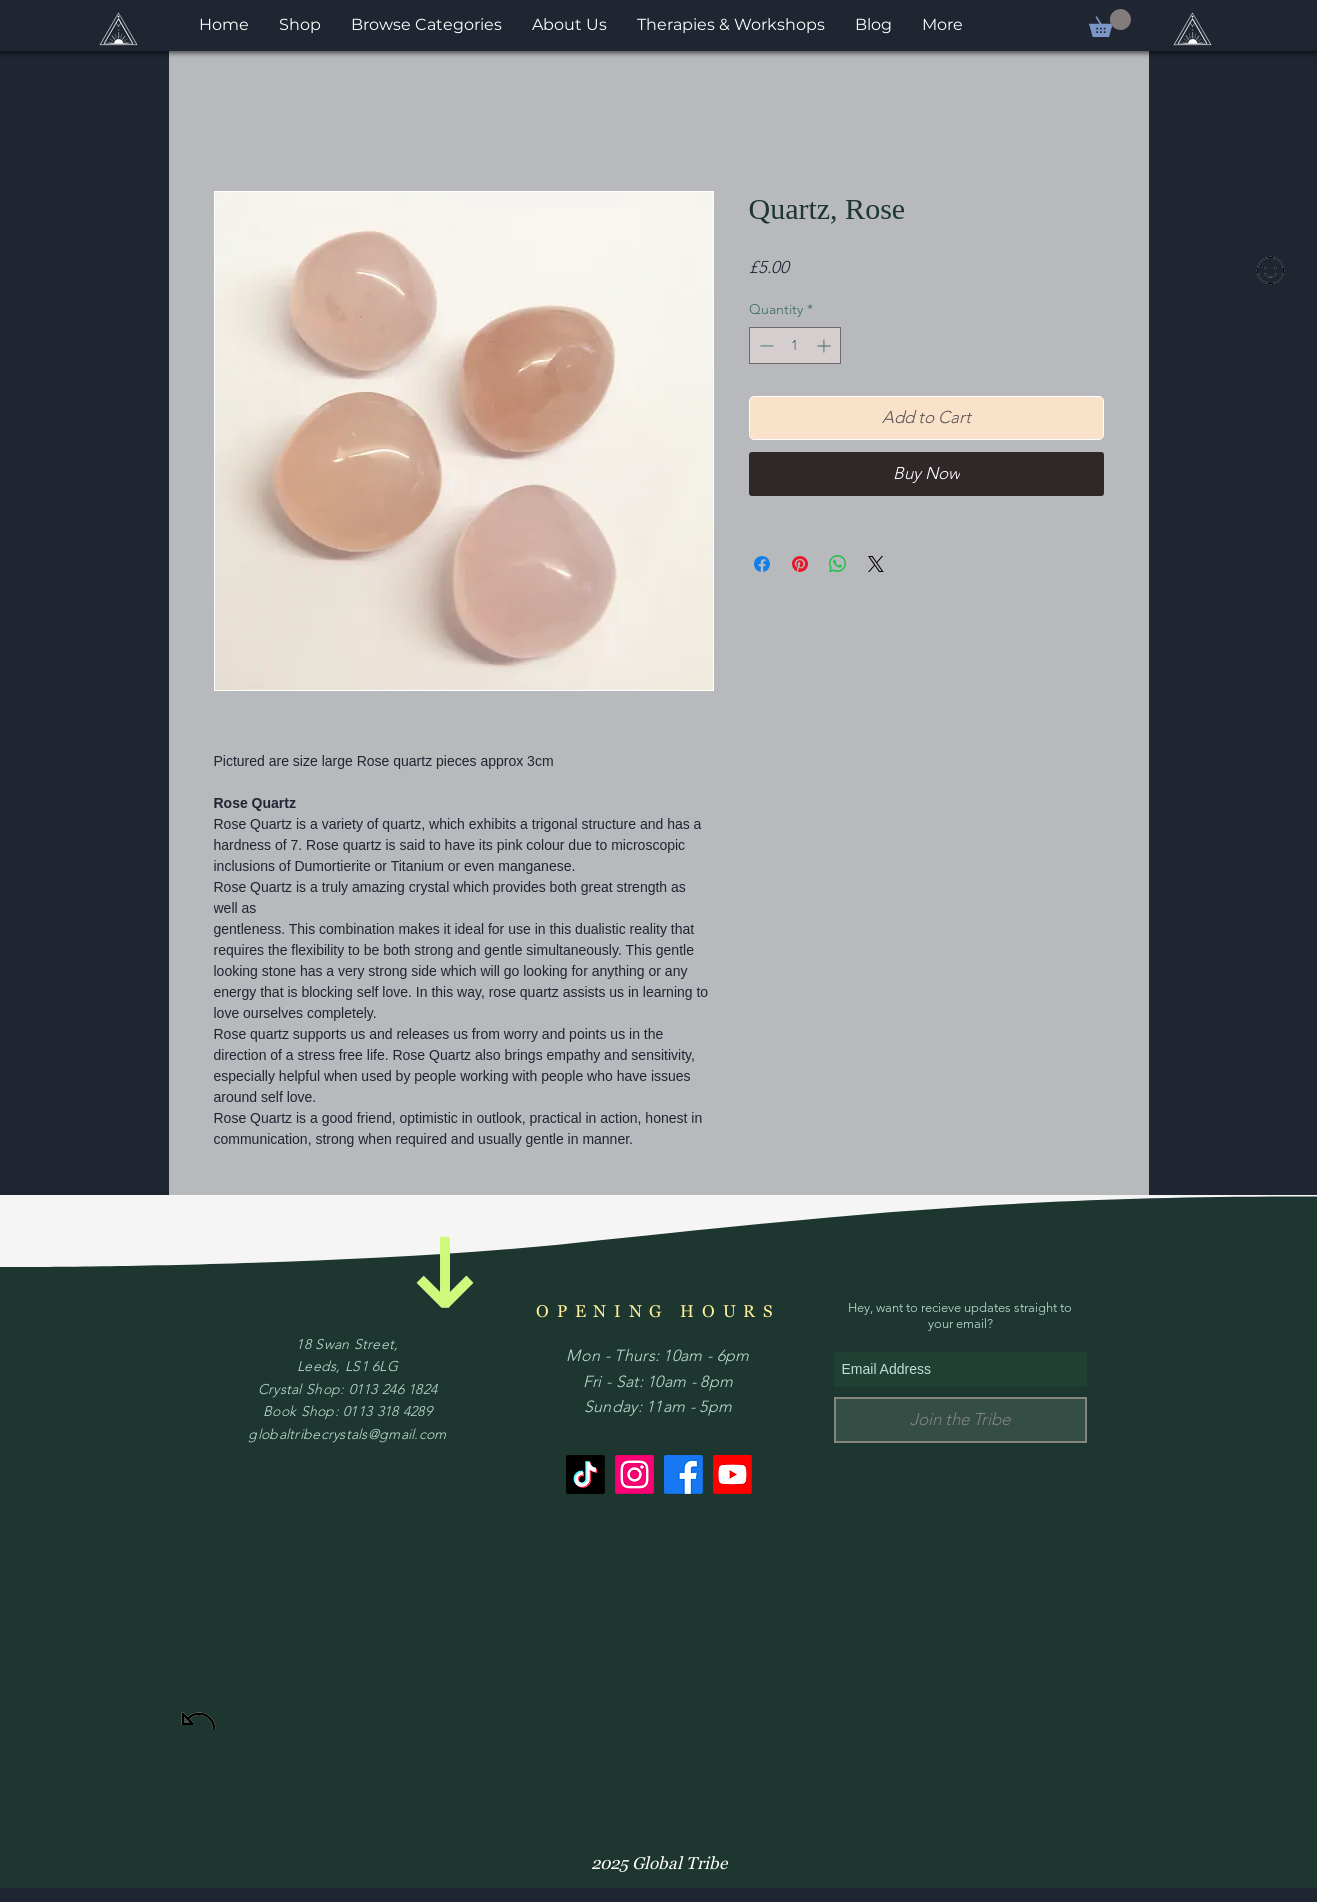 Image resolution: width=1317 pixels, height=1902 pixels. I want to click on undo previous action, so click(199, 1720).